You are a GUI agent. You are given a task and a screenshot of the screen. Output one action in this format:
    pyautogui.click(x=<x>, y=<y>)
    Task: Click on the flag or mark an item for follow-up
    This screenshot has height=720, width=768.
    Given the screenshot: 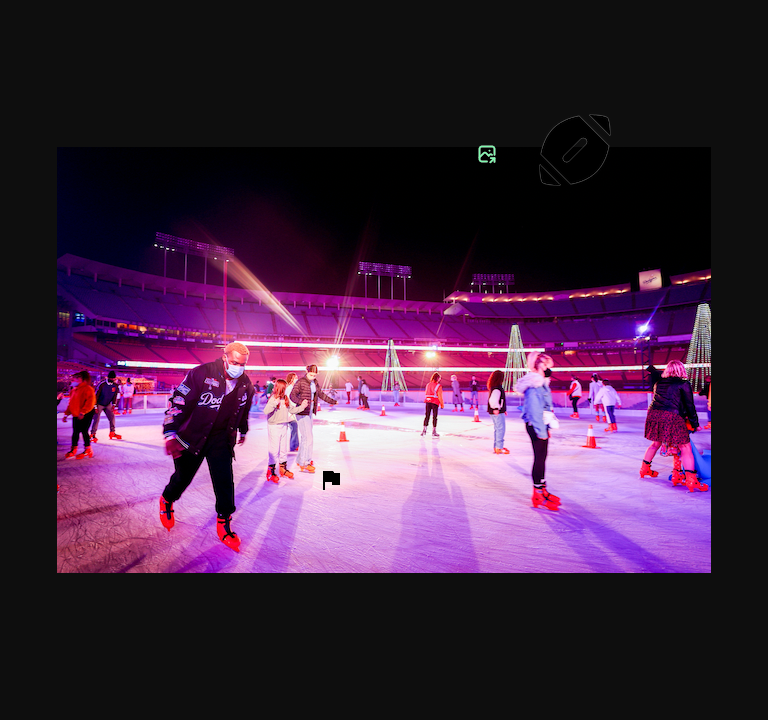 What is the action you would take?
    pyautogui.click(x=331, y=480)
    